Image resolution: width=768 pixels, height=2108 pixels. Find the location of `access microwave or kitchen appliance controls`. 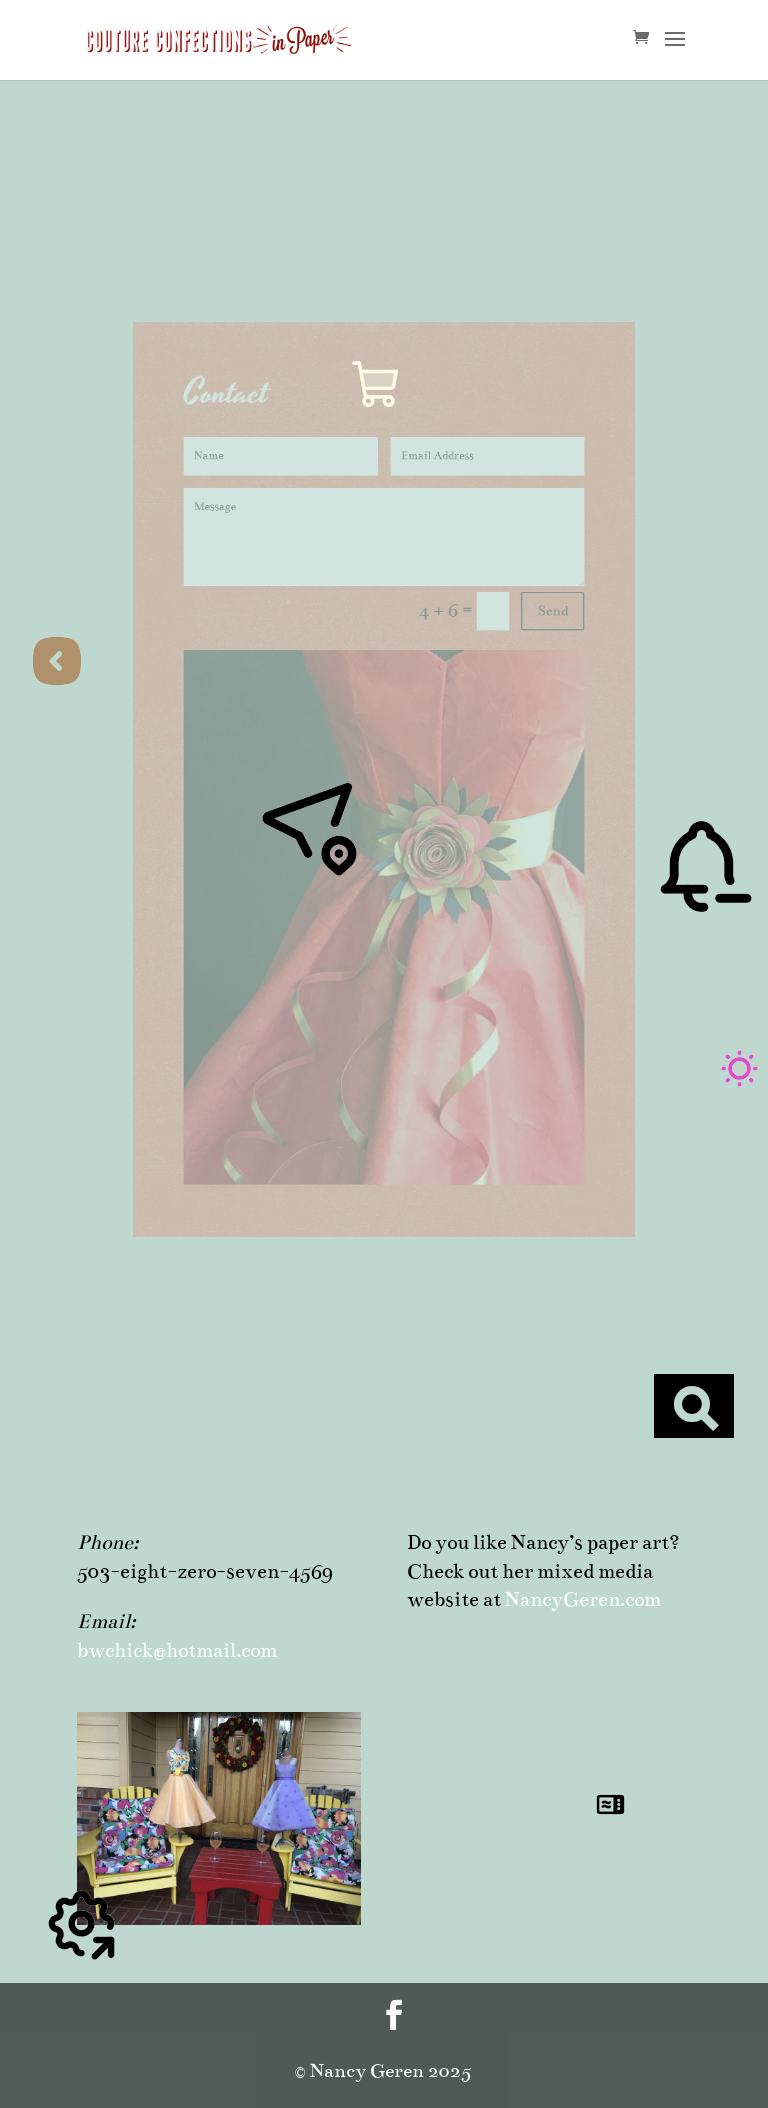

access microwave or kitchen appliance controls is located at coordinates (610, 1804).